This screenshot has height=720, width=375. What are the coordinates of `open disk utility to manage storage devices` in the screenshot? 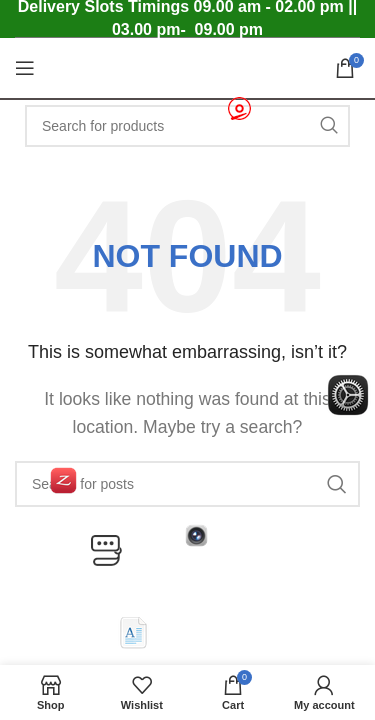 It's located at (239, 108).